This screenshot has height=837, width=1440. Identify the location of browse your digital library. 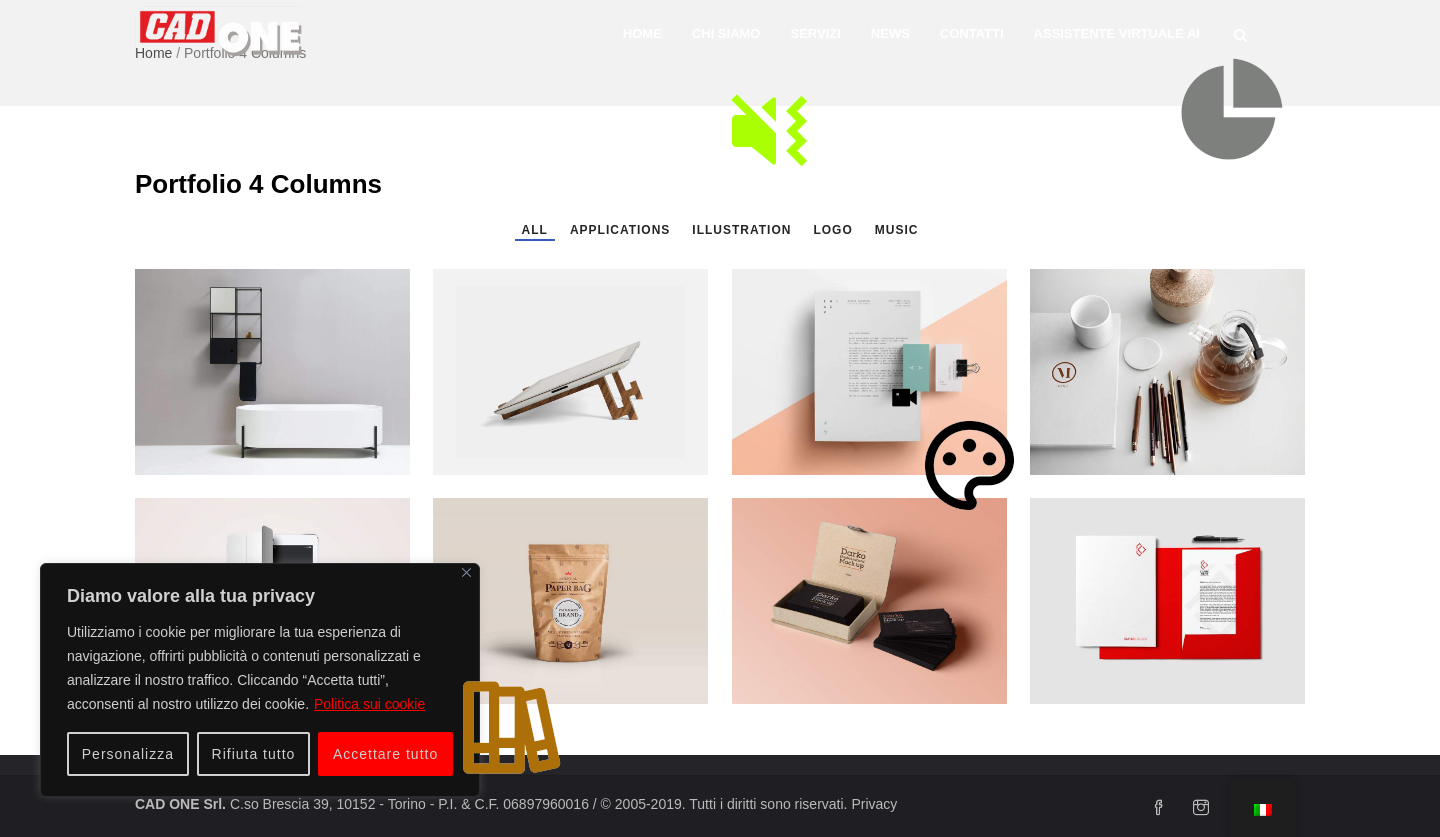
(509, 727).